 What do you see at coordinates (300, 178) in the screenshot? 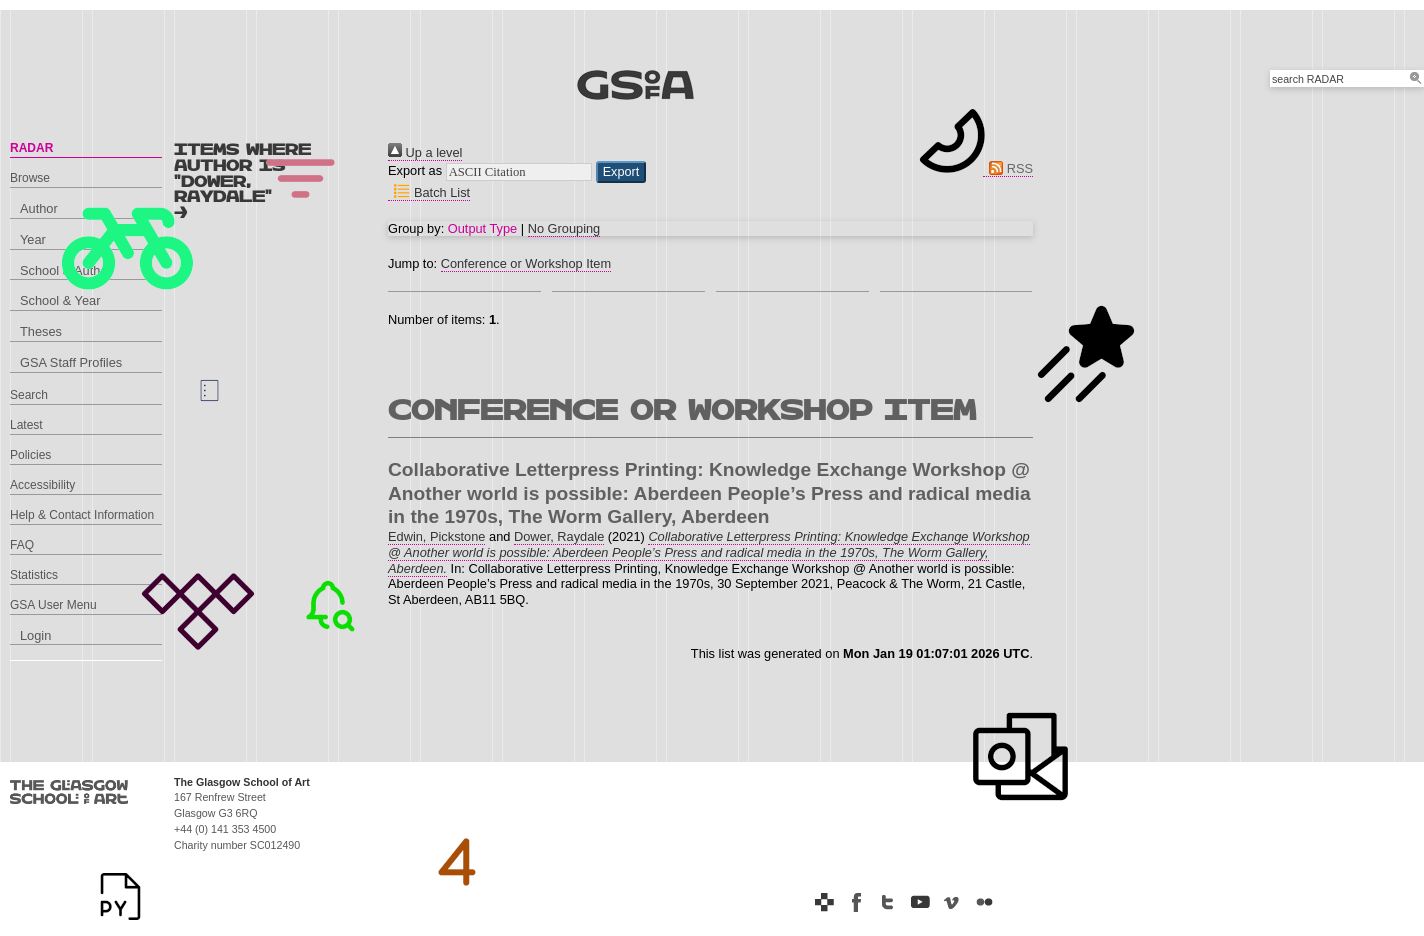
I see `filter or sort list items` at bounding box center [300, 178].